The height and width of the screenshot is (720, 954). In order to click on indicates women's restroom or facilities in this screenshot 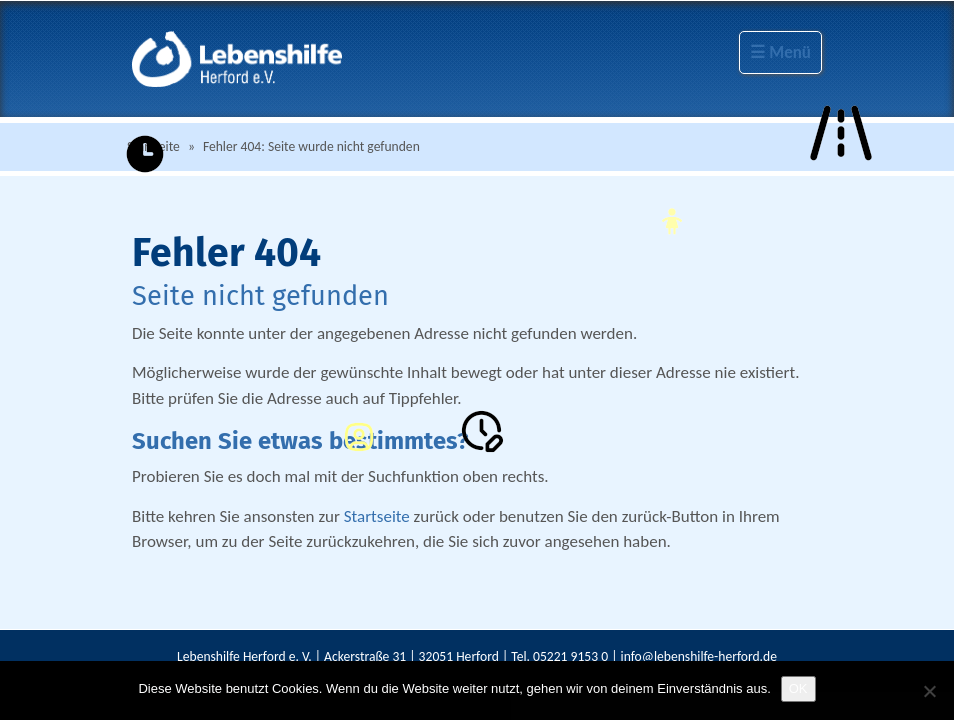, I will do `click(672, 222)`.